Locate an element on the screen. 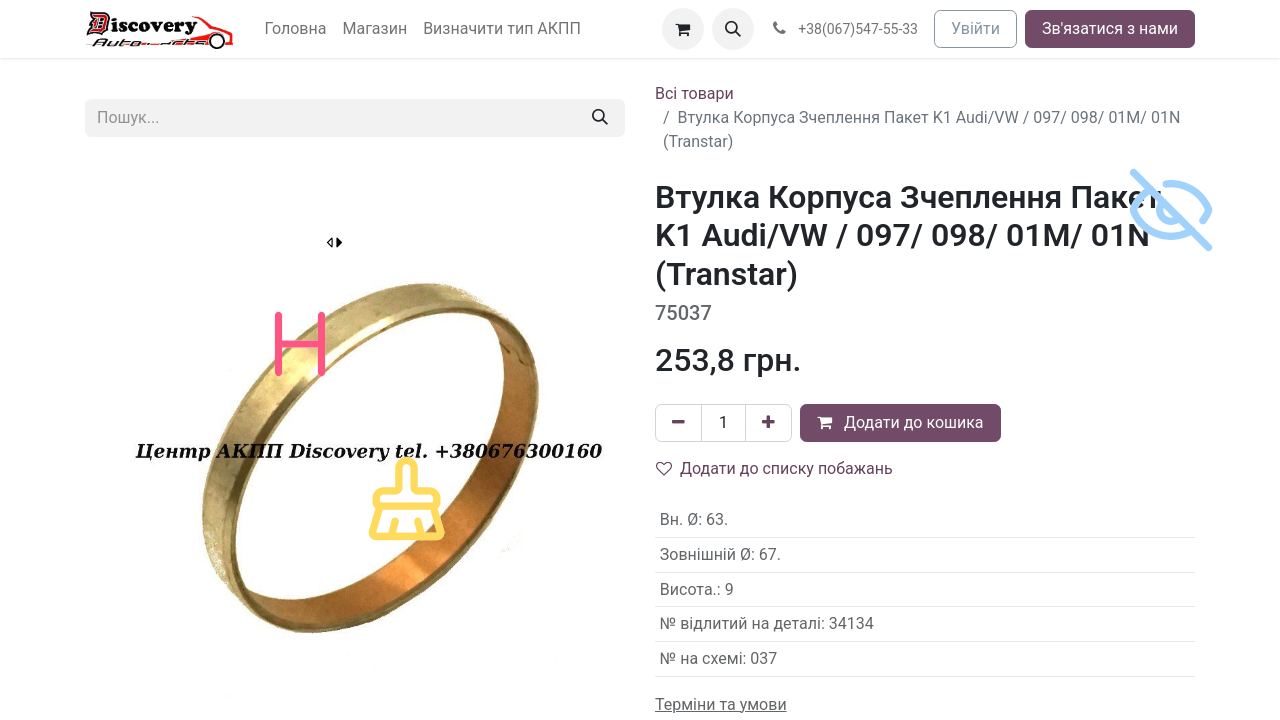  clear cache or temporary files is located at coordinates (406, 498).